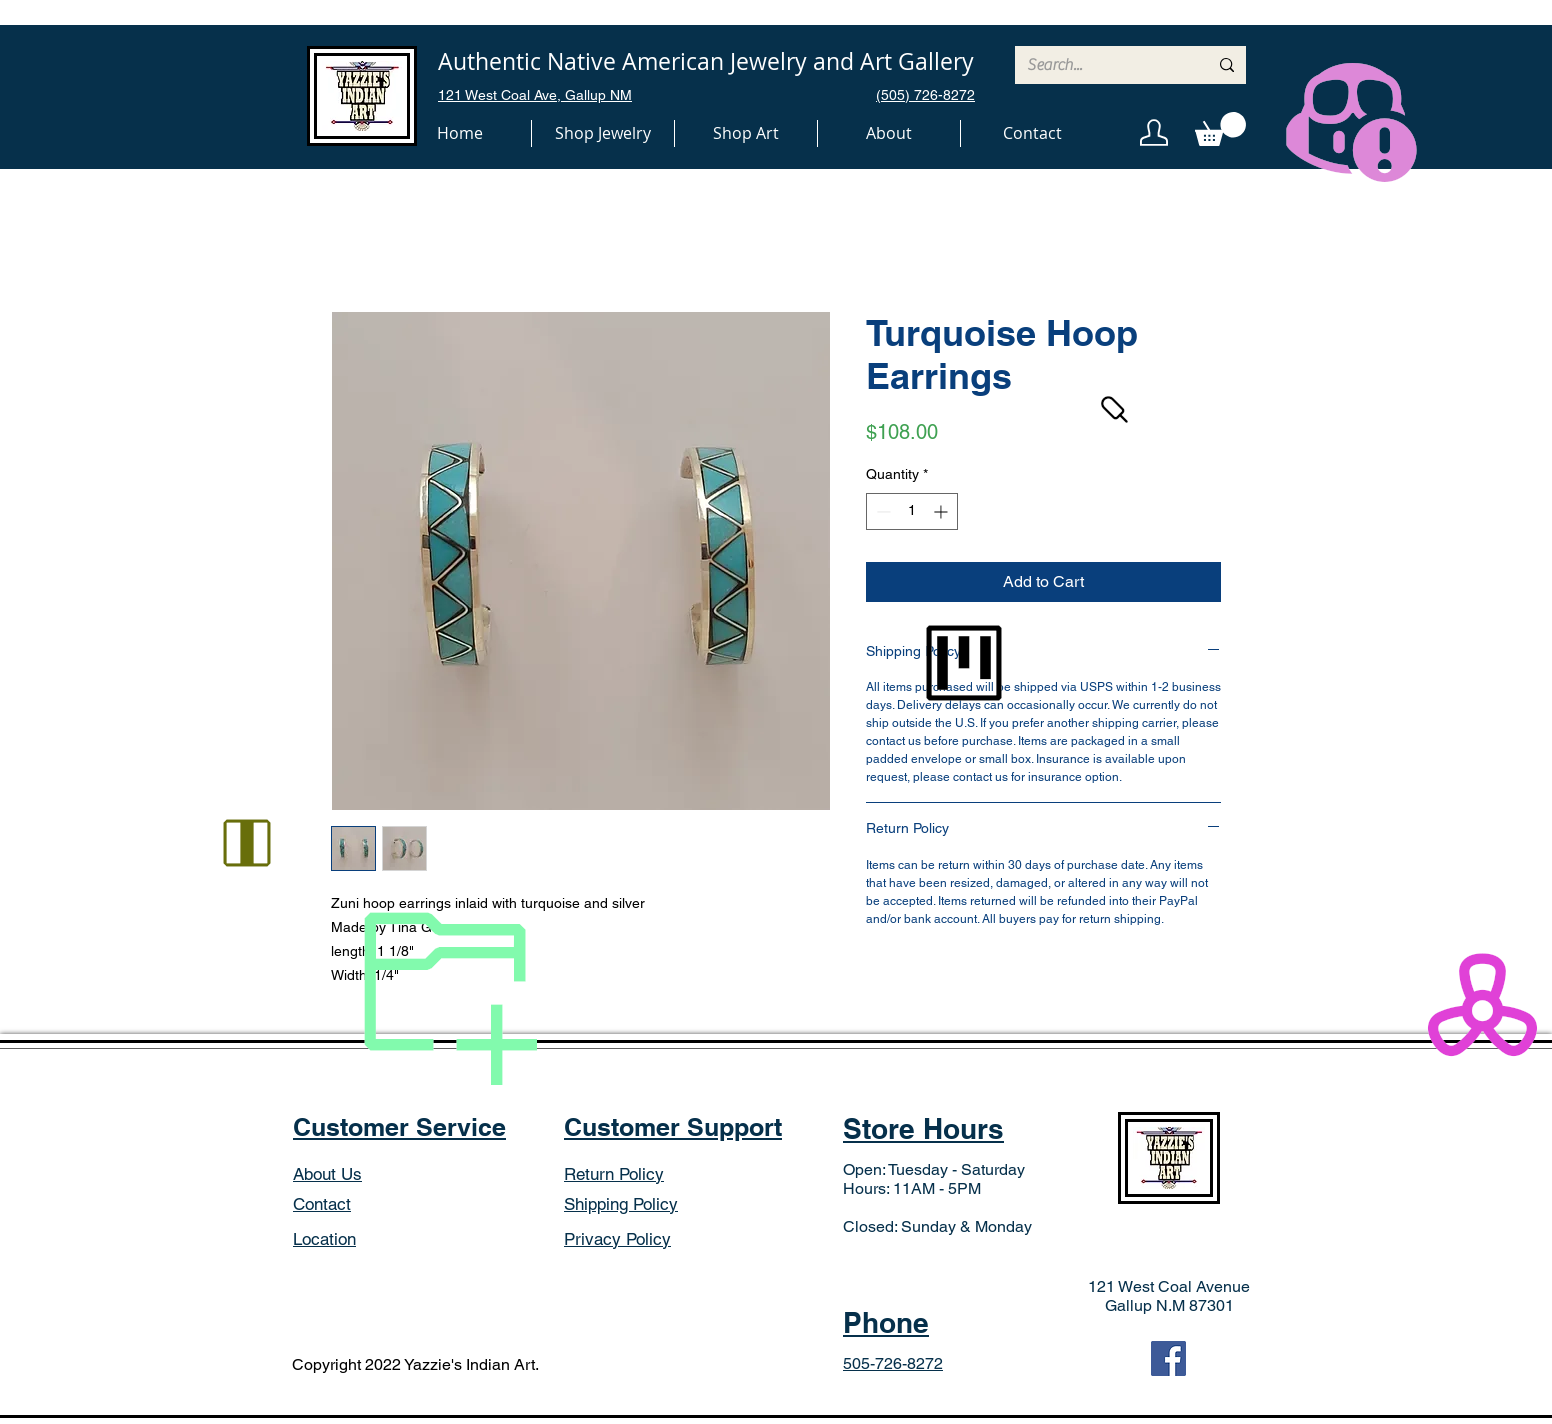 The width and height of the screenshot is (1552, 1424). Describe the element at coordinates (964, 663) in the screenshot. I see `open project panel` at that location.